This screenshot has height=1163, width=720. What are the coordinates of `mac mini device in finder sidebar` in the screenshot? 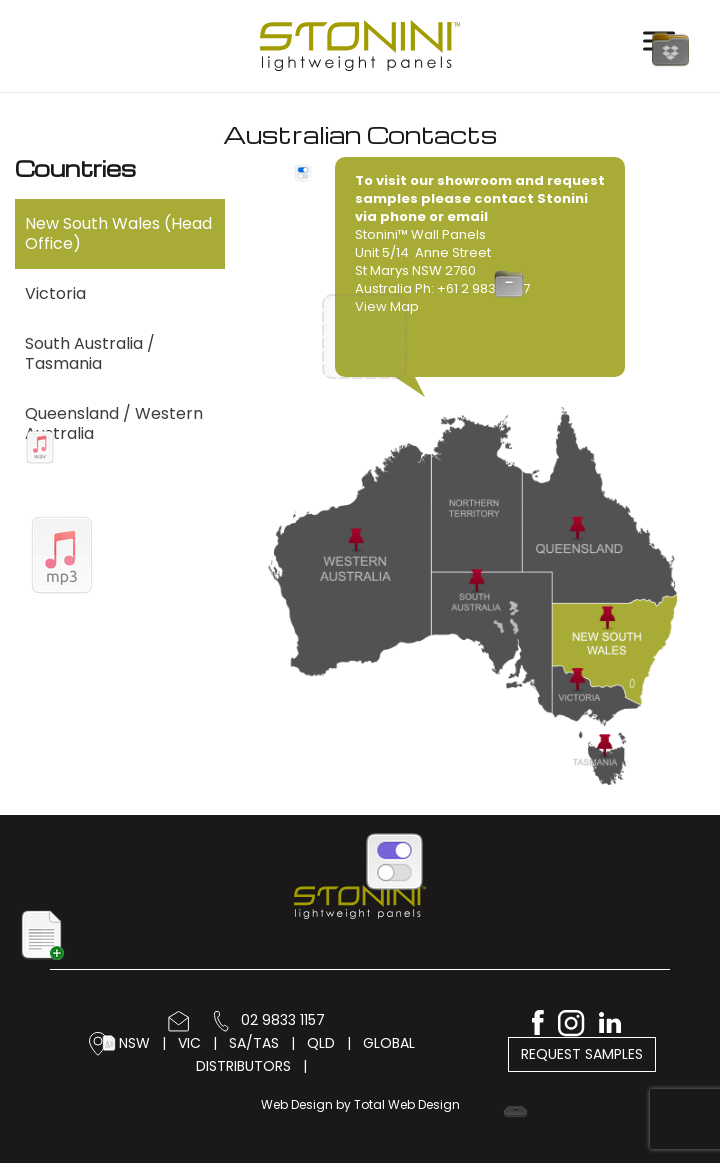 It's located at (515, 1111).